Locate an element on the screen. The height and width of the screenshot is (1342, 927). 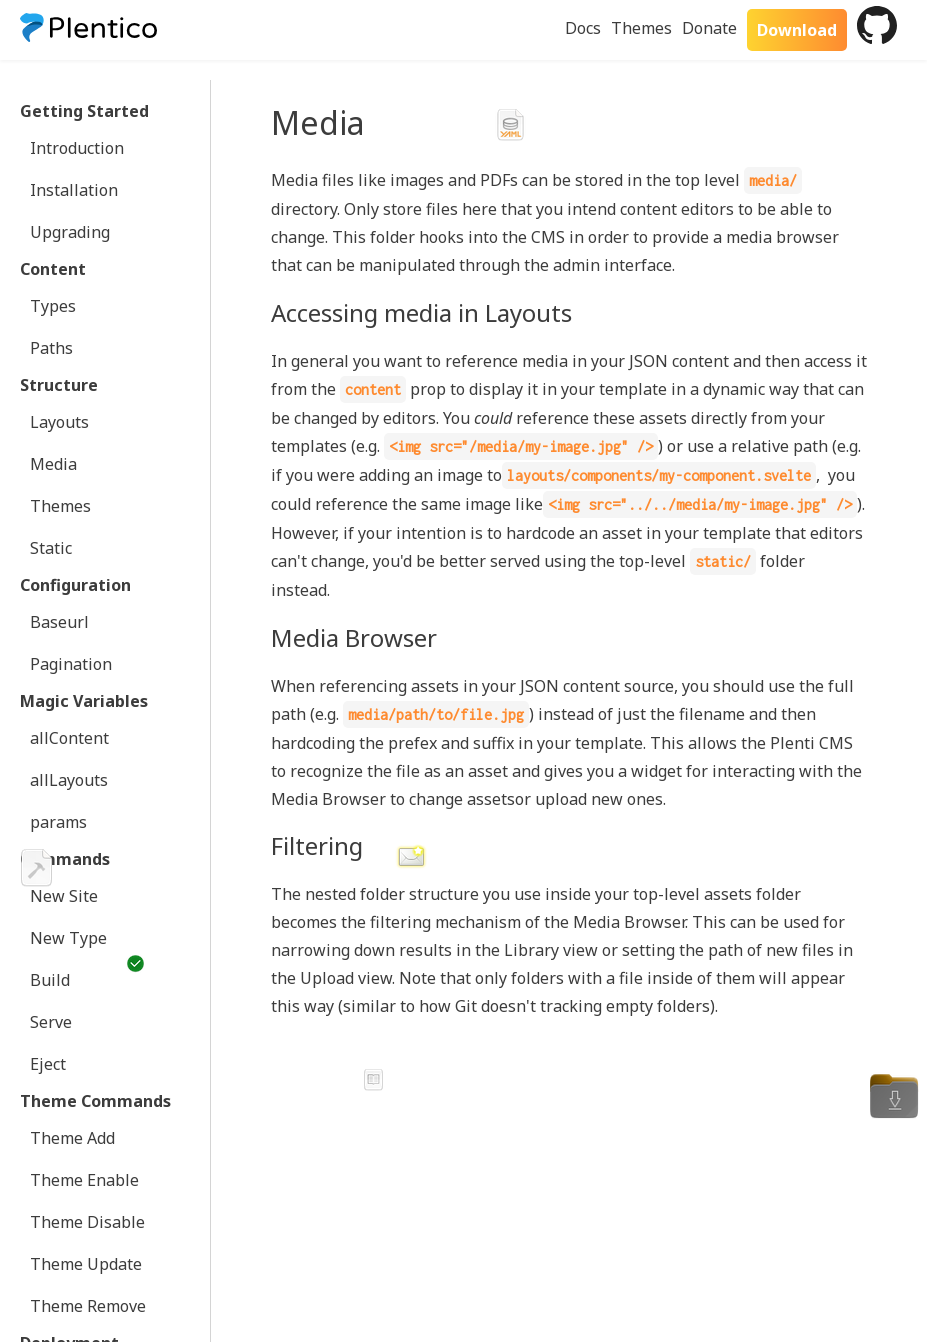
open your downloads folder is located at coordinates (894, 1096).